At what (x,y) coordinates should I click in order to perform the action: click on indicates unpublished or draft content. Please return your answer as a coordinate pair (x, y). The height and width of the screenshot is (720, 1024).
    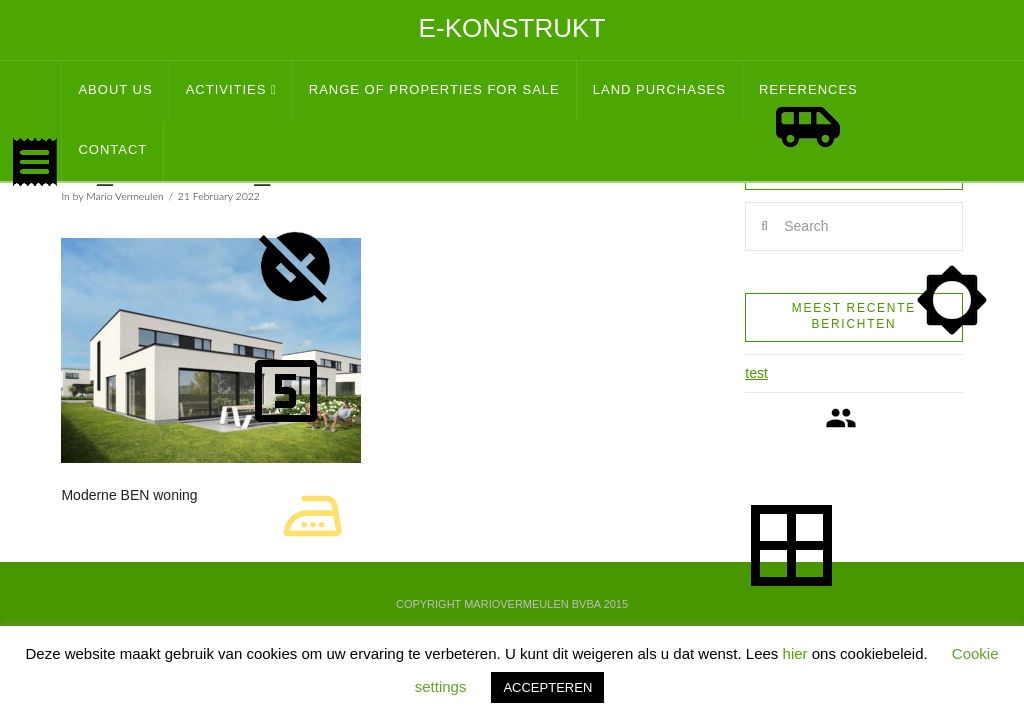
    Looking at the image, I should click on (295, 266).